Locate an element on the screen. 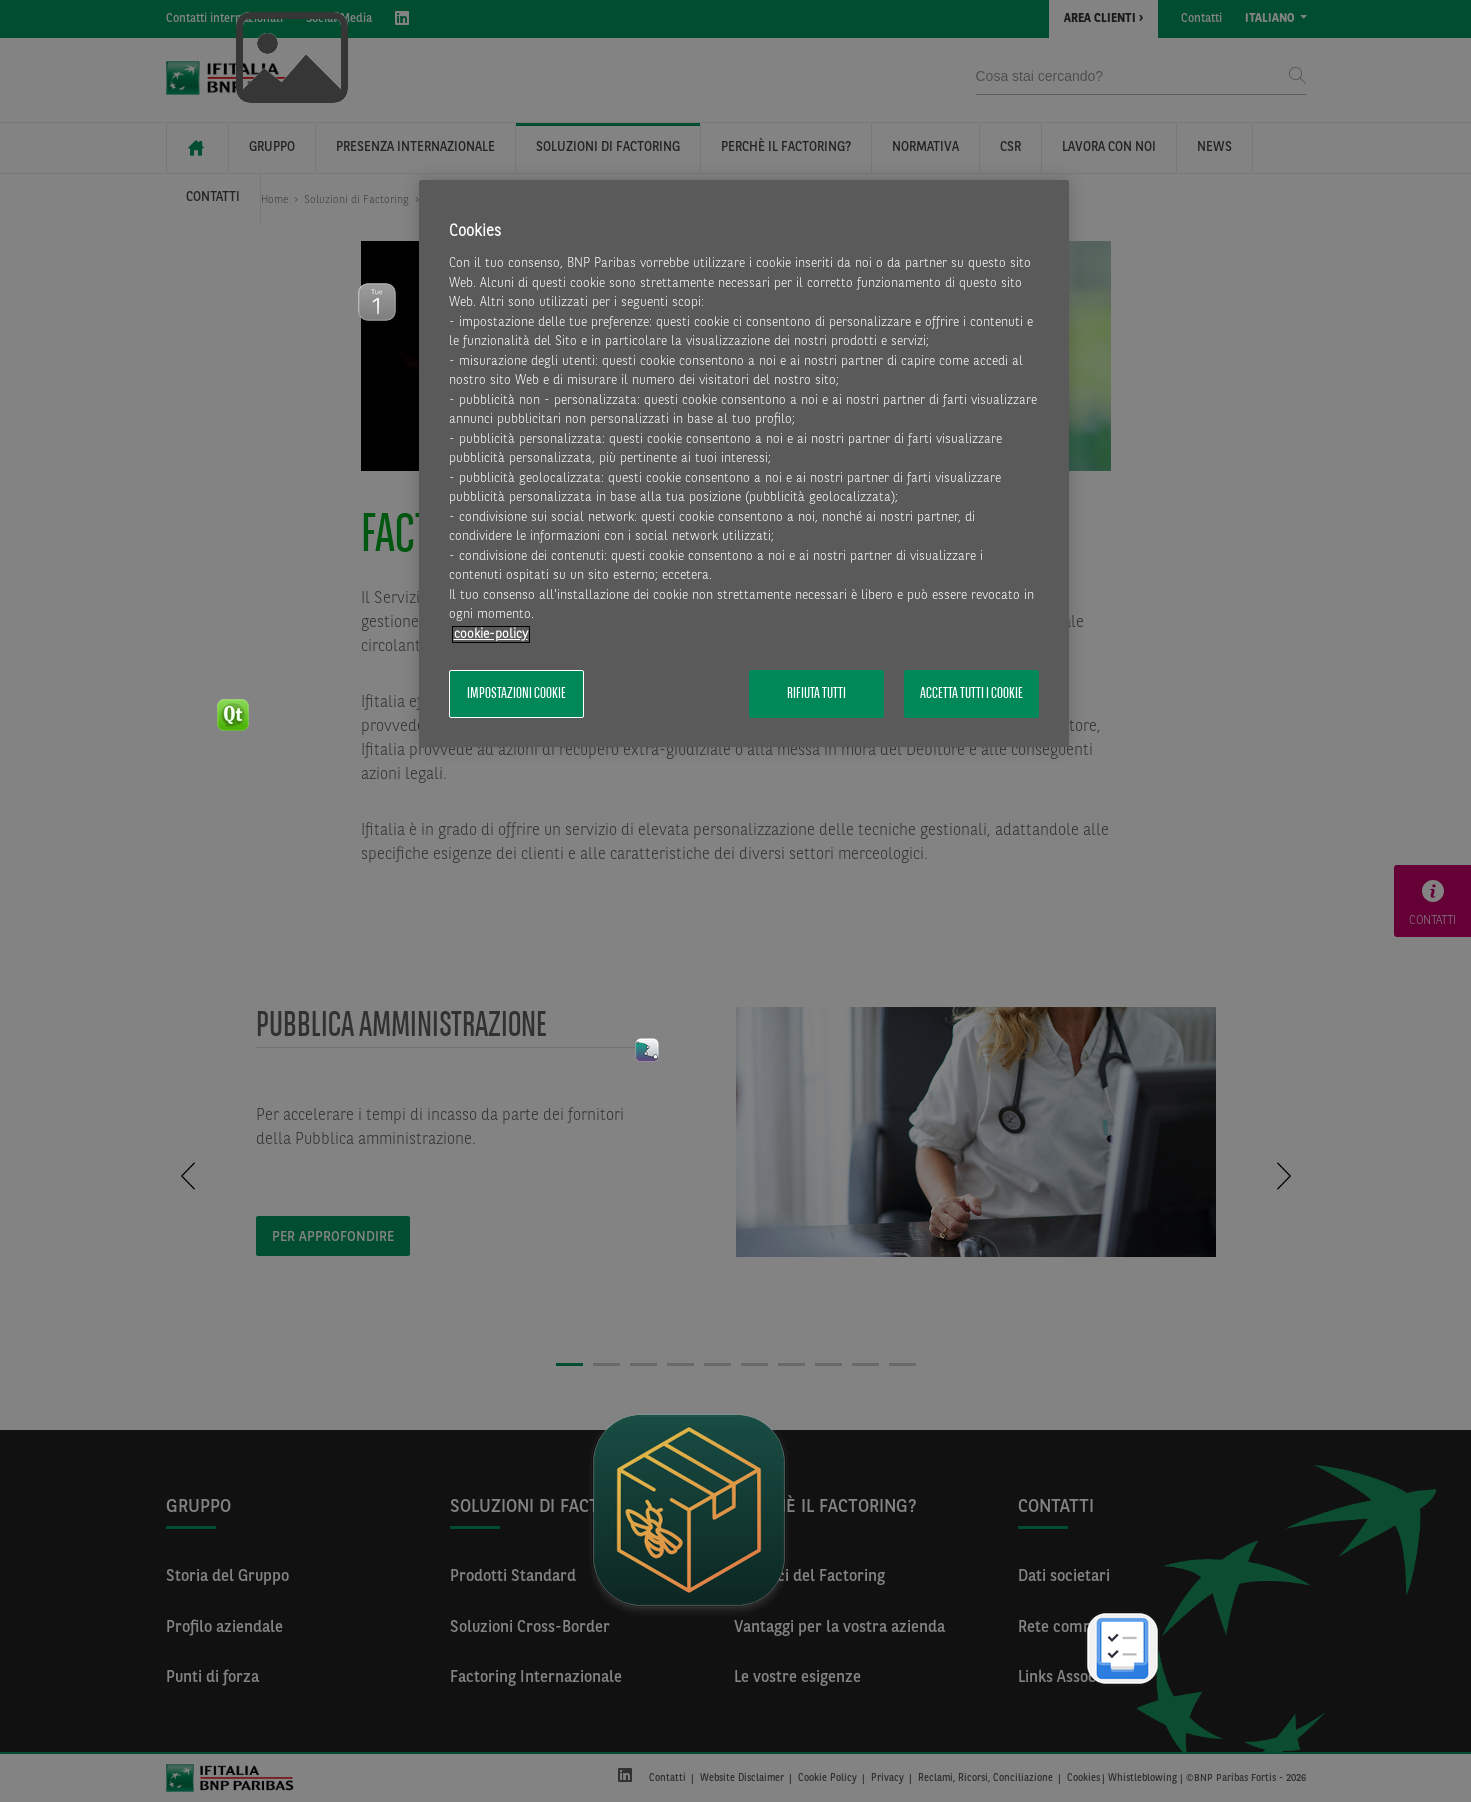 This screenshot has width=1471, height=1802. open photo viewer application is located at coordinates (292, 61).